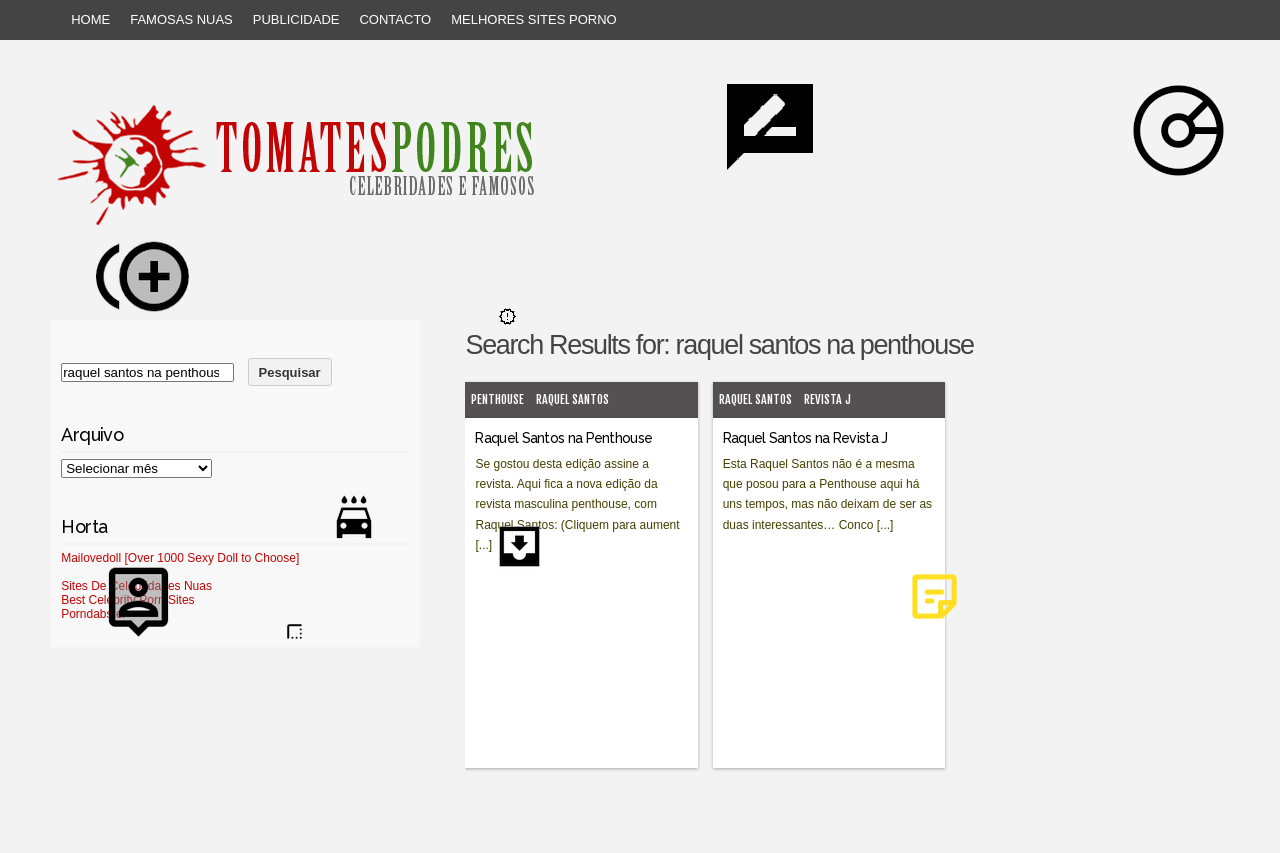 The image size is (1280, 853). Describe the element at coordinates (1178, 130) in the screenshot. I see `play or access music library` at that location.